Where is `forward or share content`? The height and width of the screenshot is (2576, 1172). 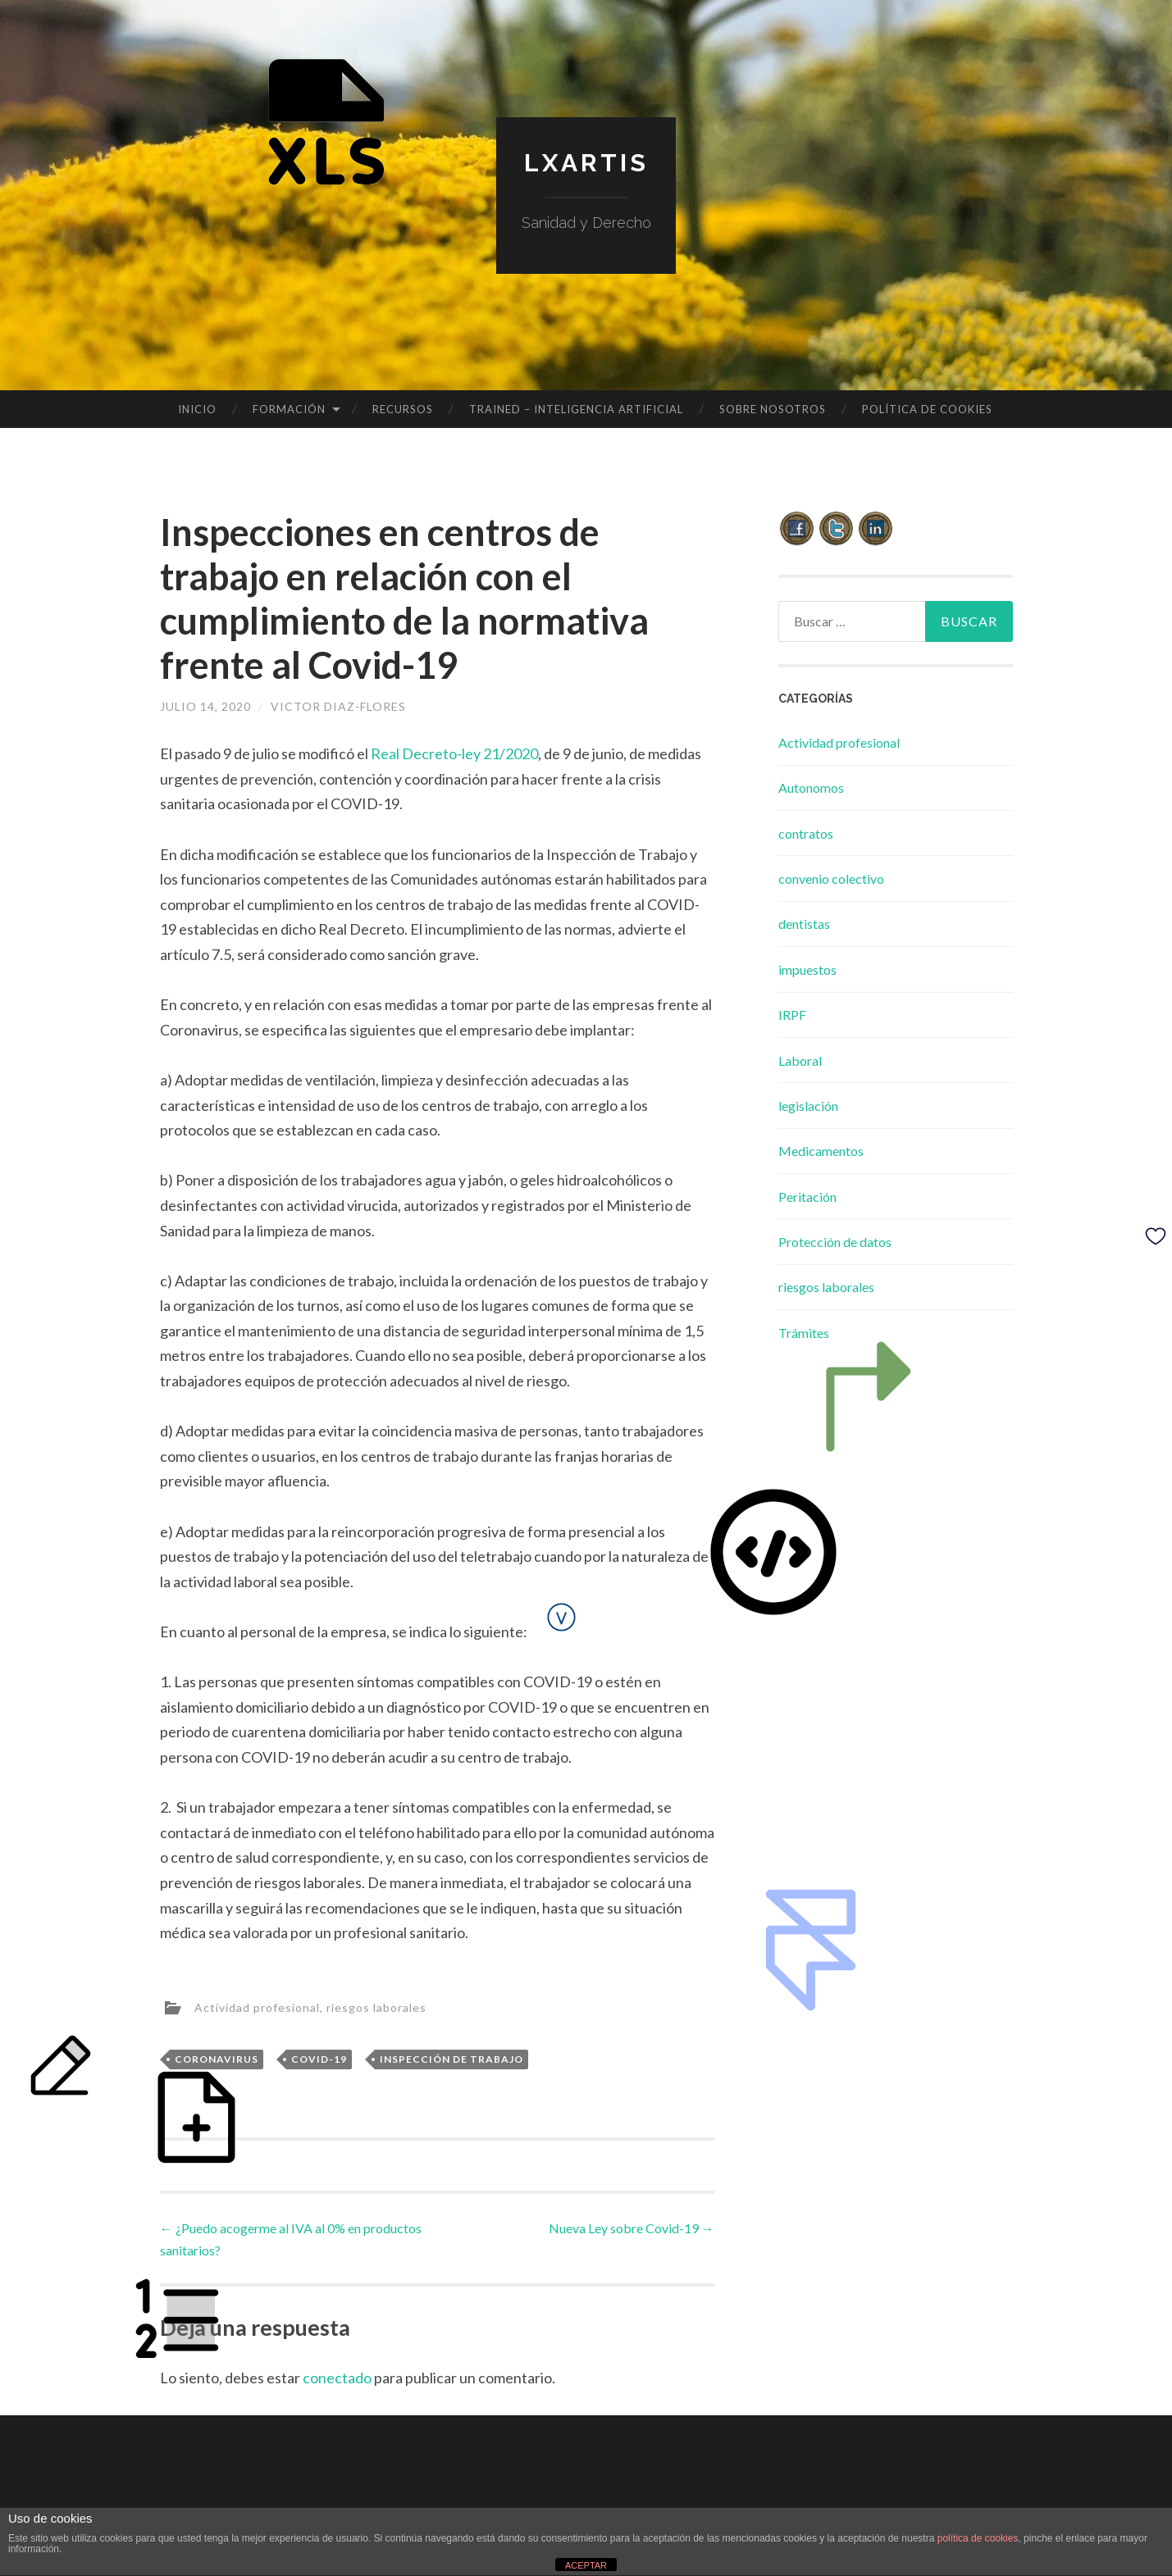 forward or share content is located at coordinates (860, 1396).